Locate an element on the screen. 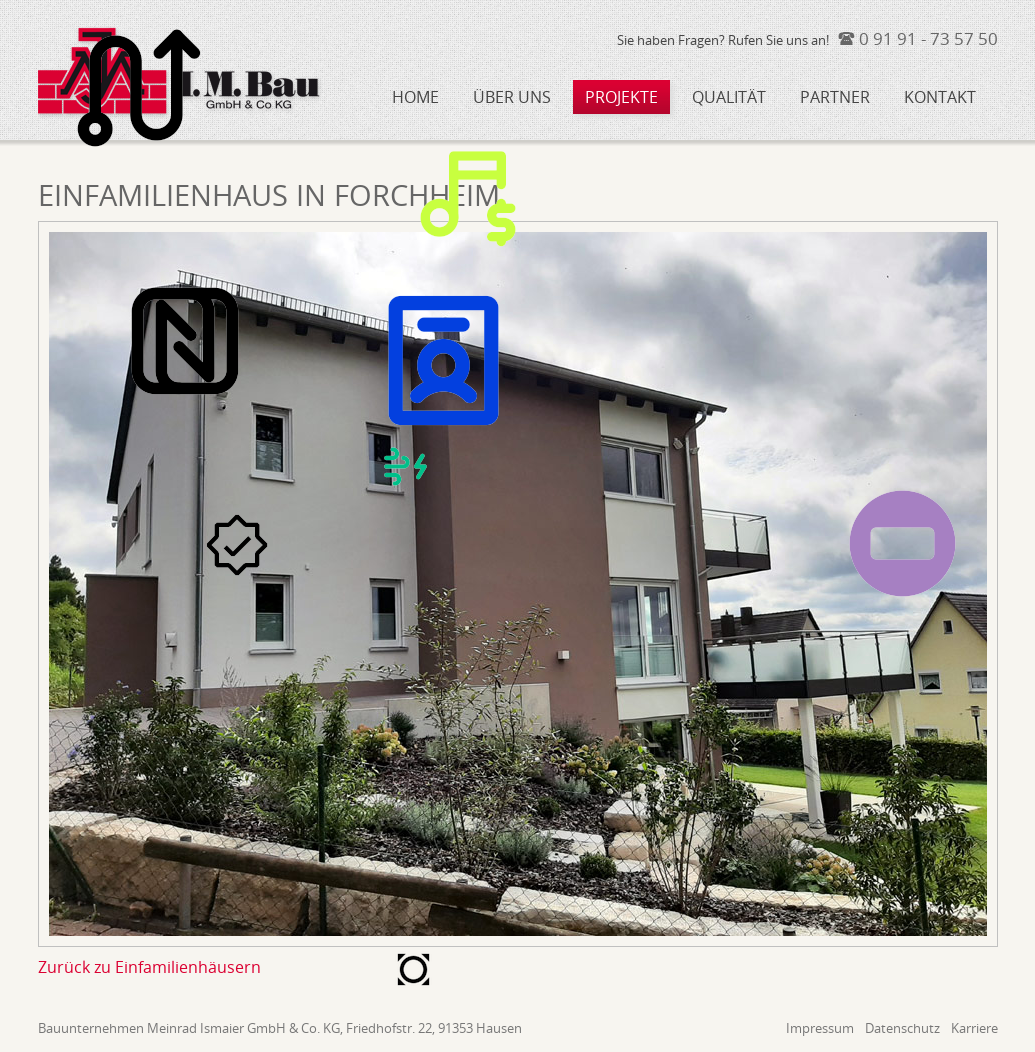 The width and height of the screenshot is (1035, 1052). view user profile or identity information is located at coordinates (443, 360).